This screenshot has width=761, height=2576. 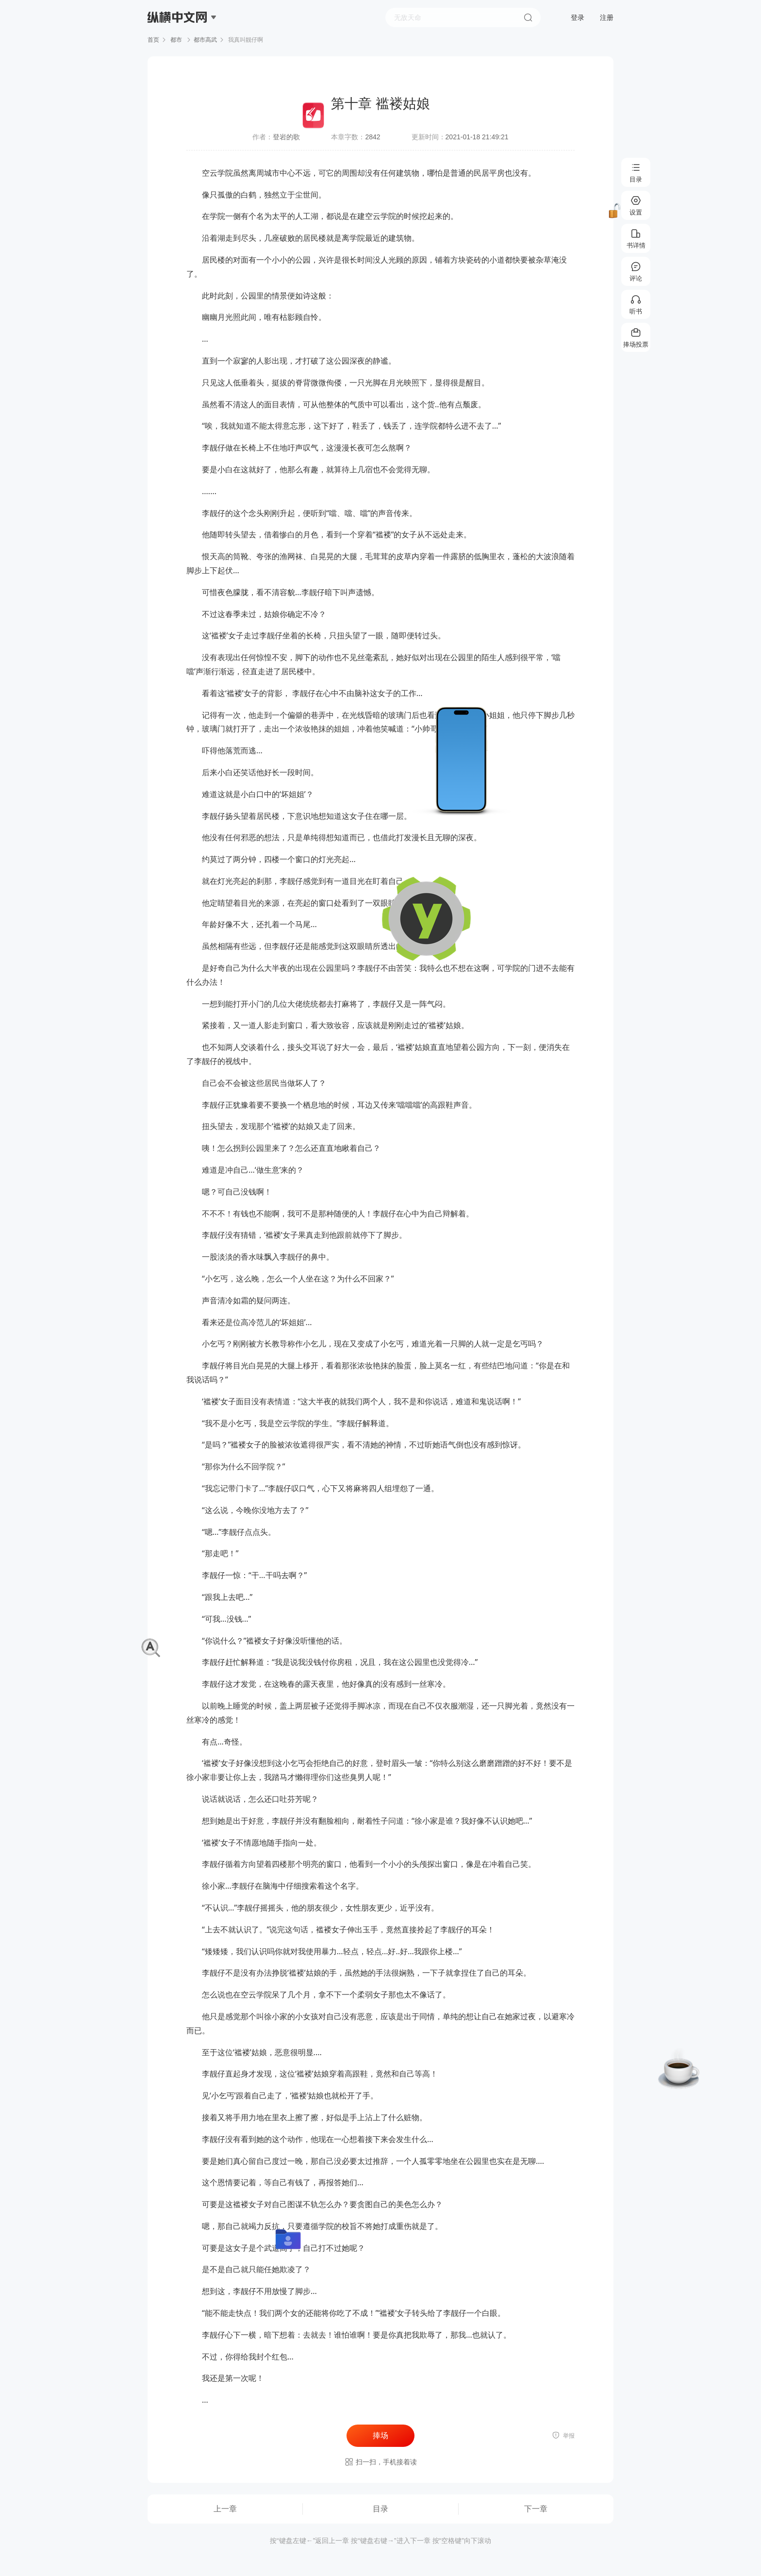 I want to click on an eps vector file, so click(x=313, y=115).